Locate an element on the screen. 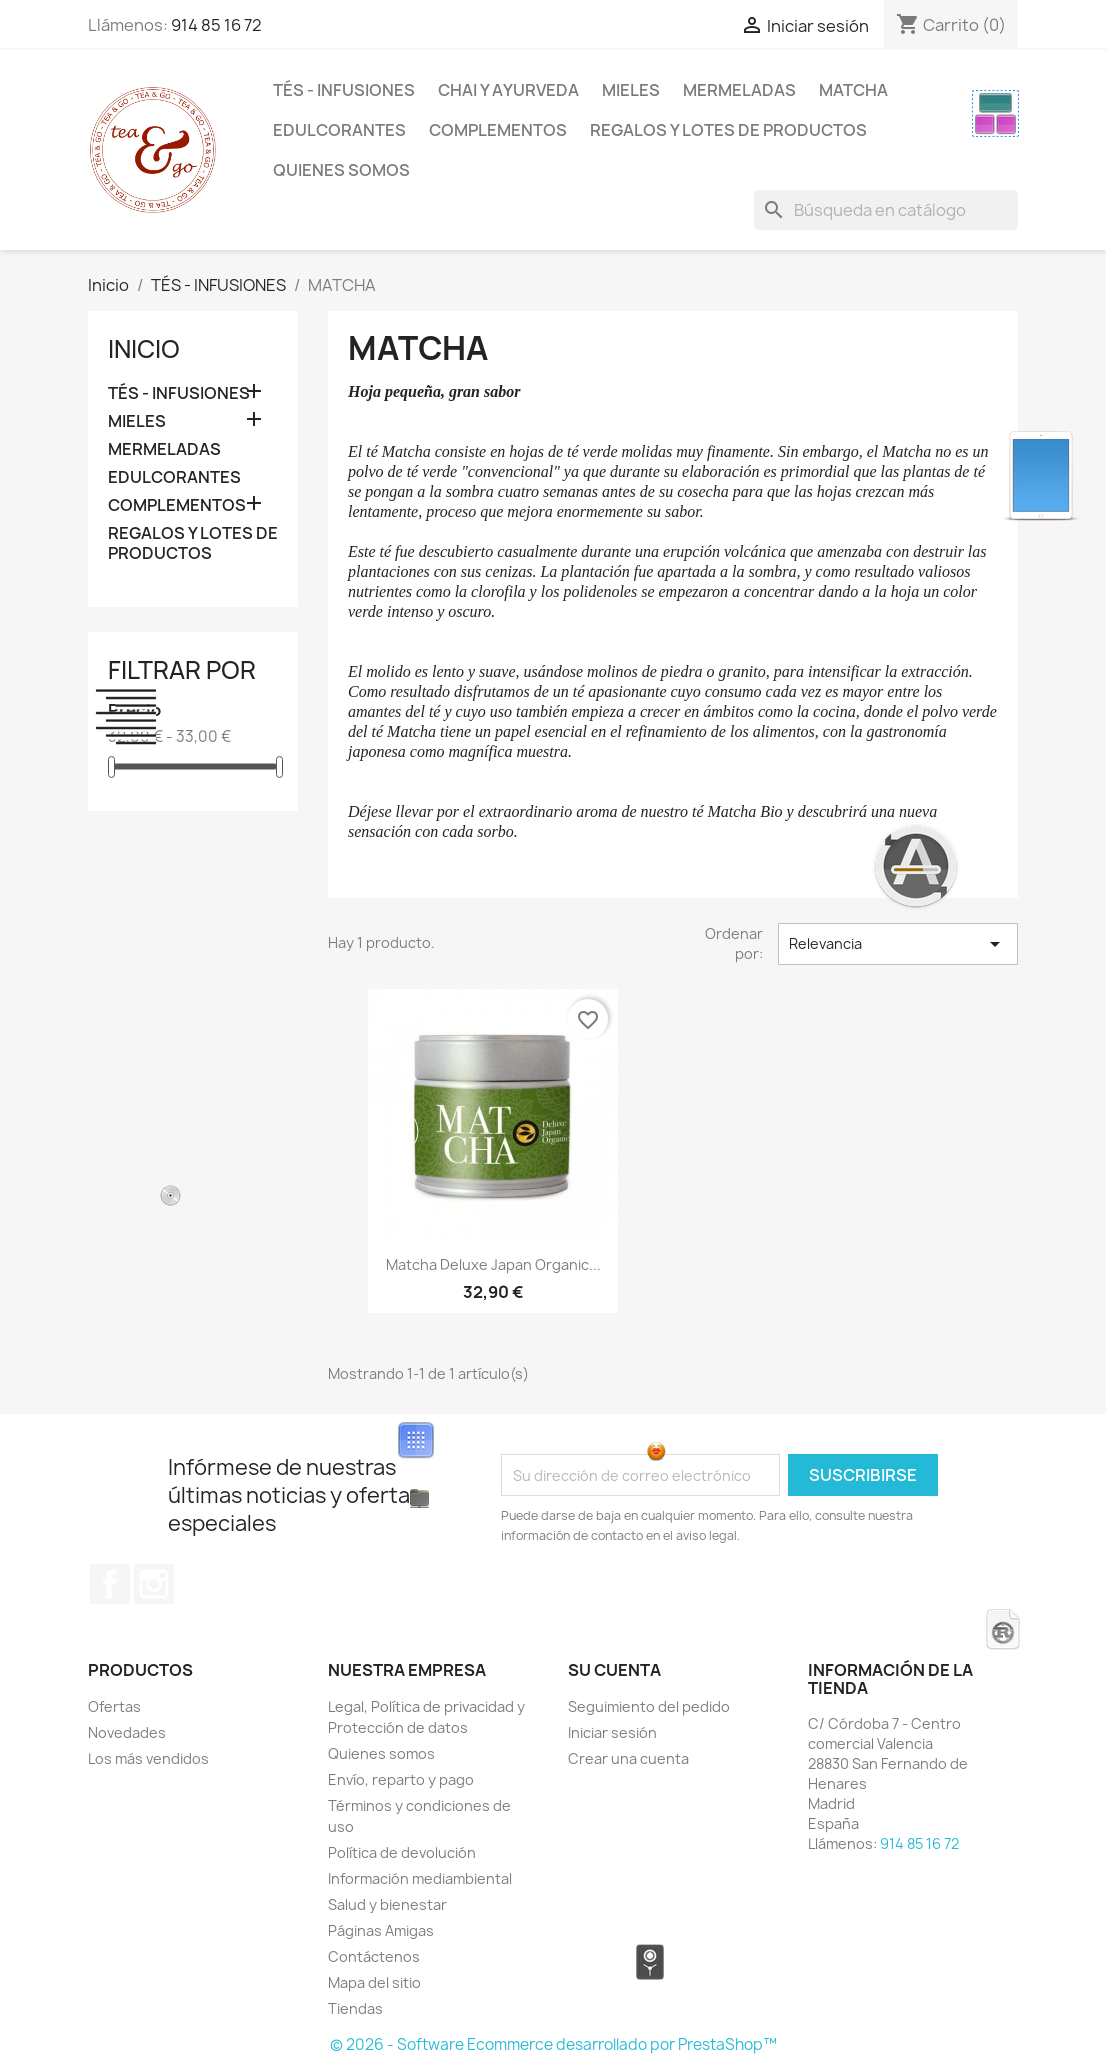 This screenshot has width=1106, height=2071. send a kiss emoji in chat is located at coordinates (656, 1451).